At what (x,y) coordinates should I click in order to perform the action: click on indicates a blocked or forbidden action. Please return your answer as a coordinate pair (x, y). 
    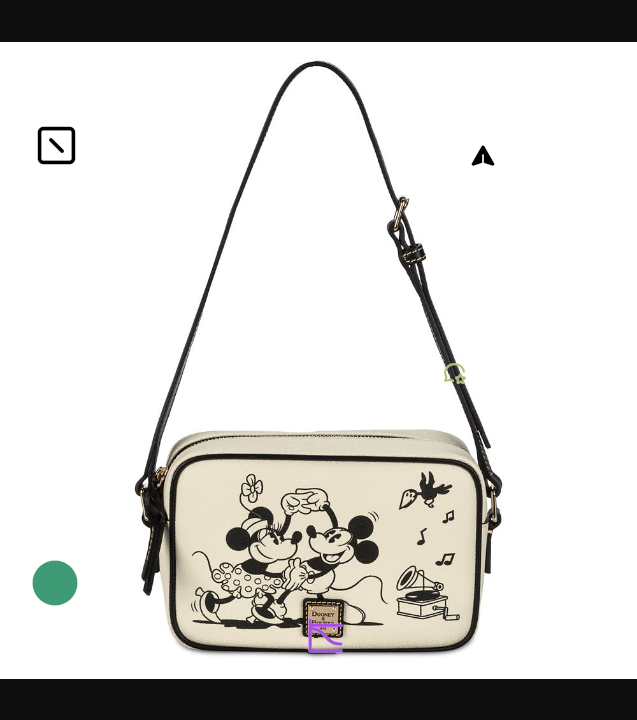
    Looking at the image, I should click on (56, 145).